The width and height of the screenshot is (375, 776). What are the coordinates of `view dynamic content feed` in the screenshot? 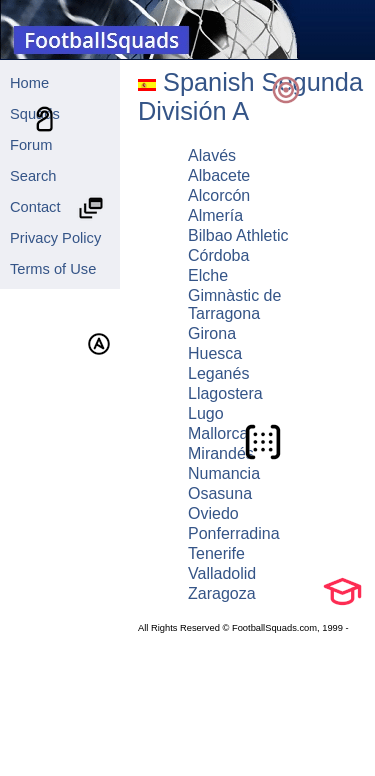 It's located at (91, 208).